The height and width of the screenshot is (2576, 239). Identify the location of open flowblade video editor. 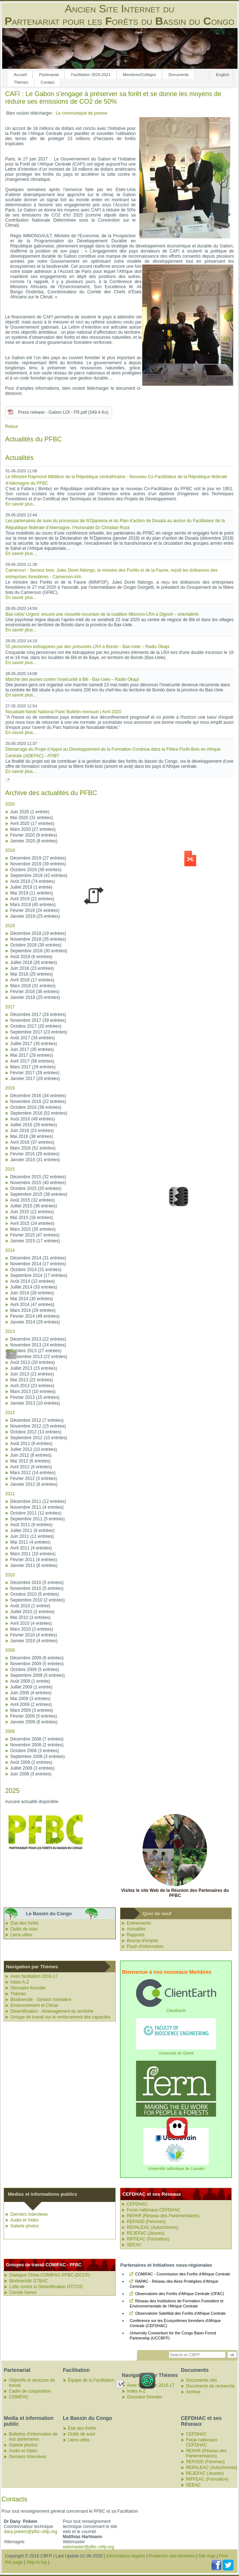
(179, 1196).